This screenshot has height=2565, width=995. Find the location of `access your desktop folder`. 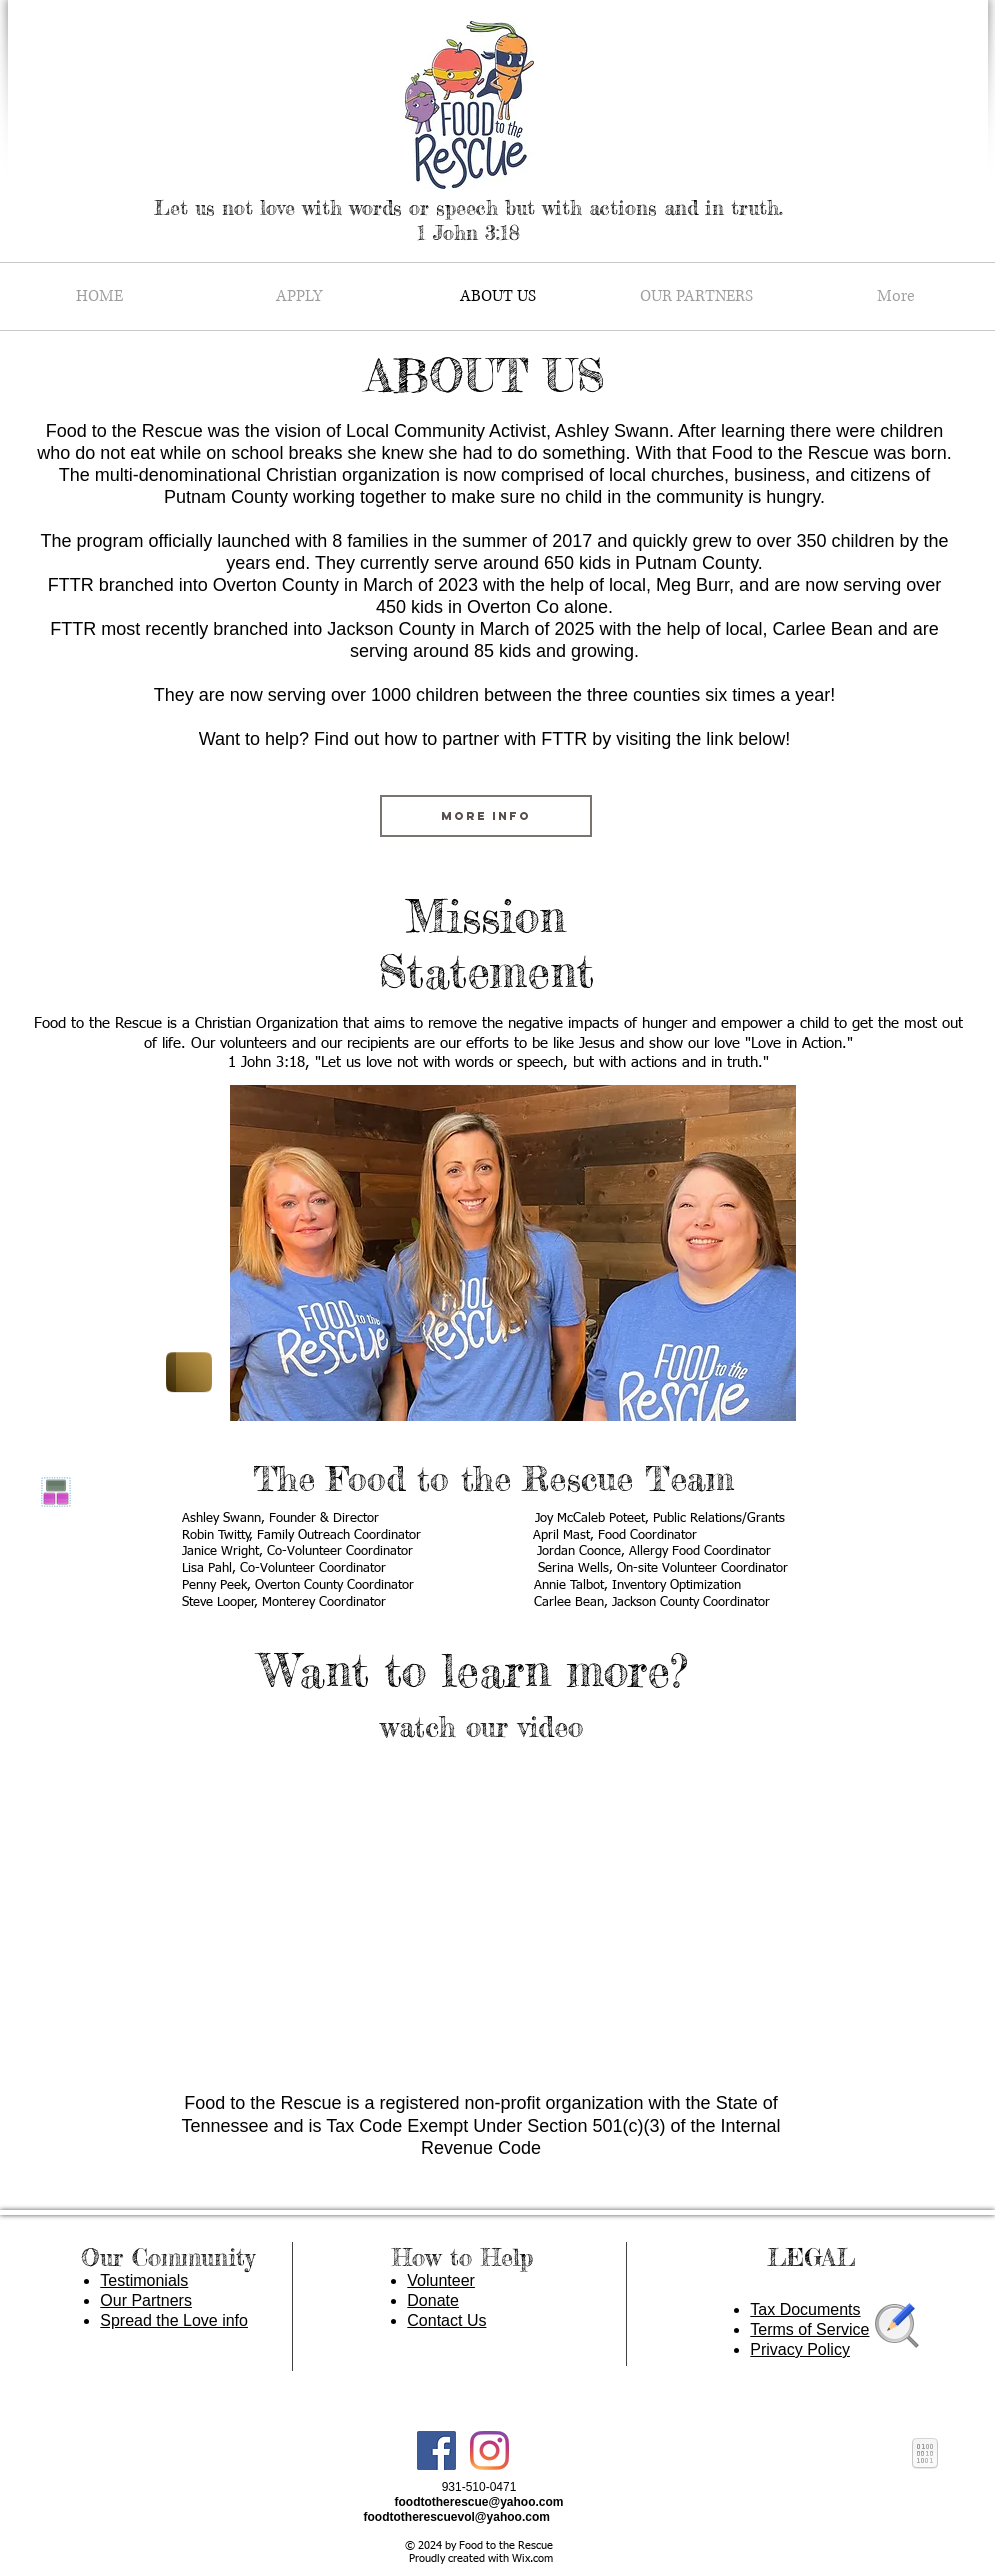

access your desktop folder is located at coordinates (189, 1371).